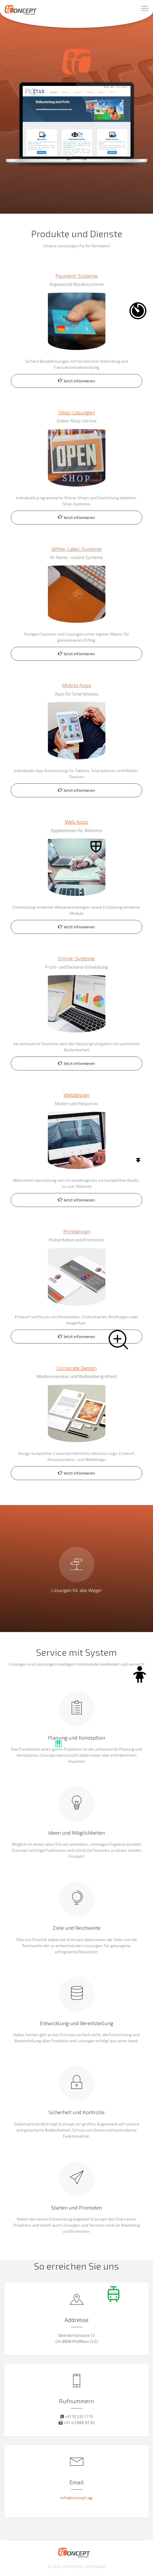 Image resolution: width=153 pixels, height=2576 pixels. I want to click on indicates security or protection status, so click(96, 846).